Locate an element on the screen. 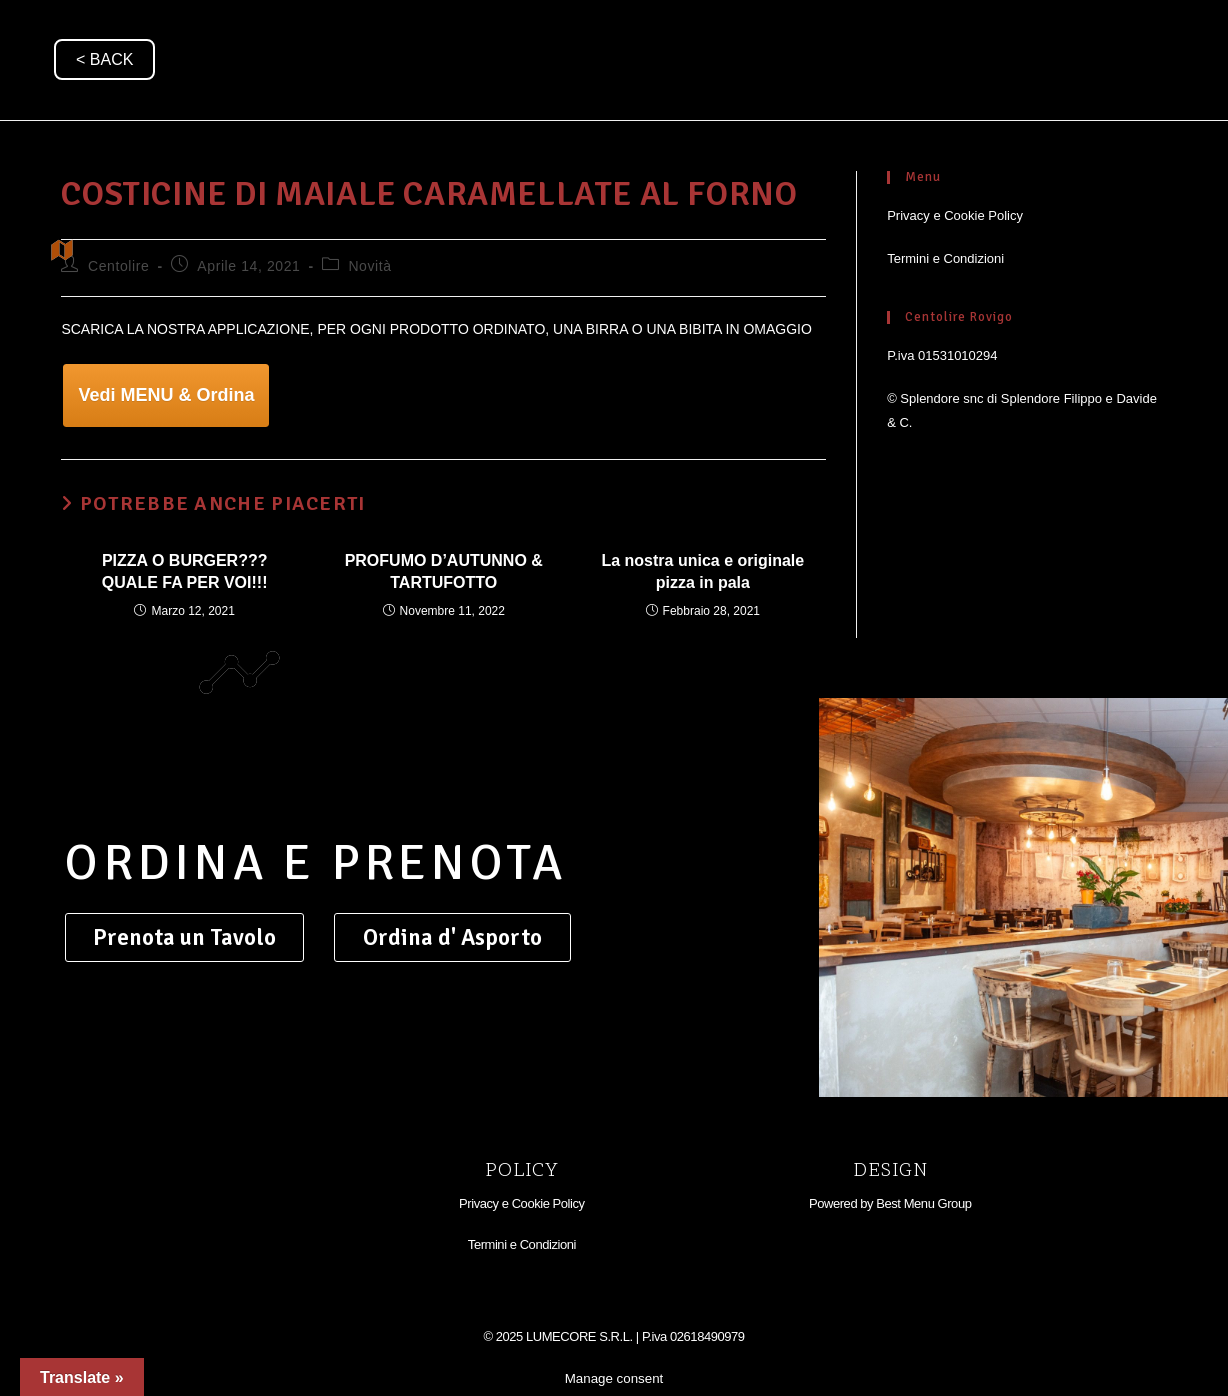  open the map view is located at coordinates (62, 250).